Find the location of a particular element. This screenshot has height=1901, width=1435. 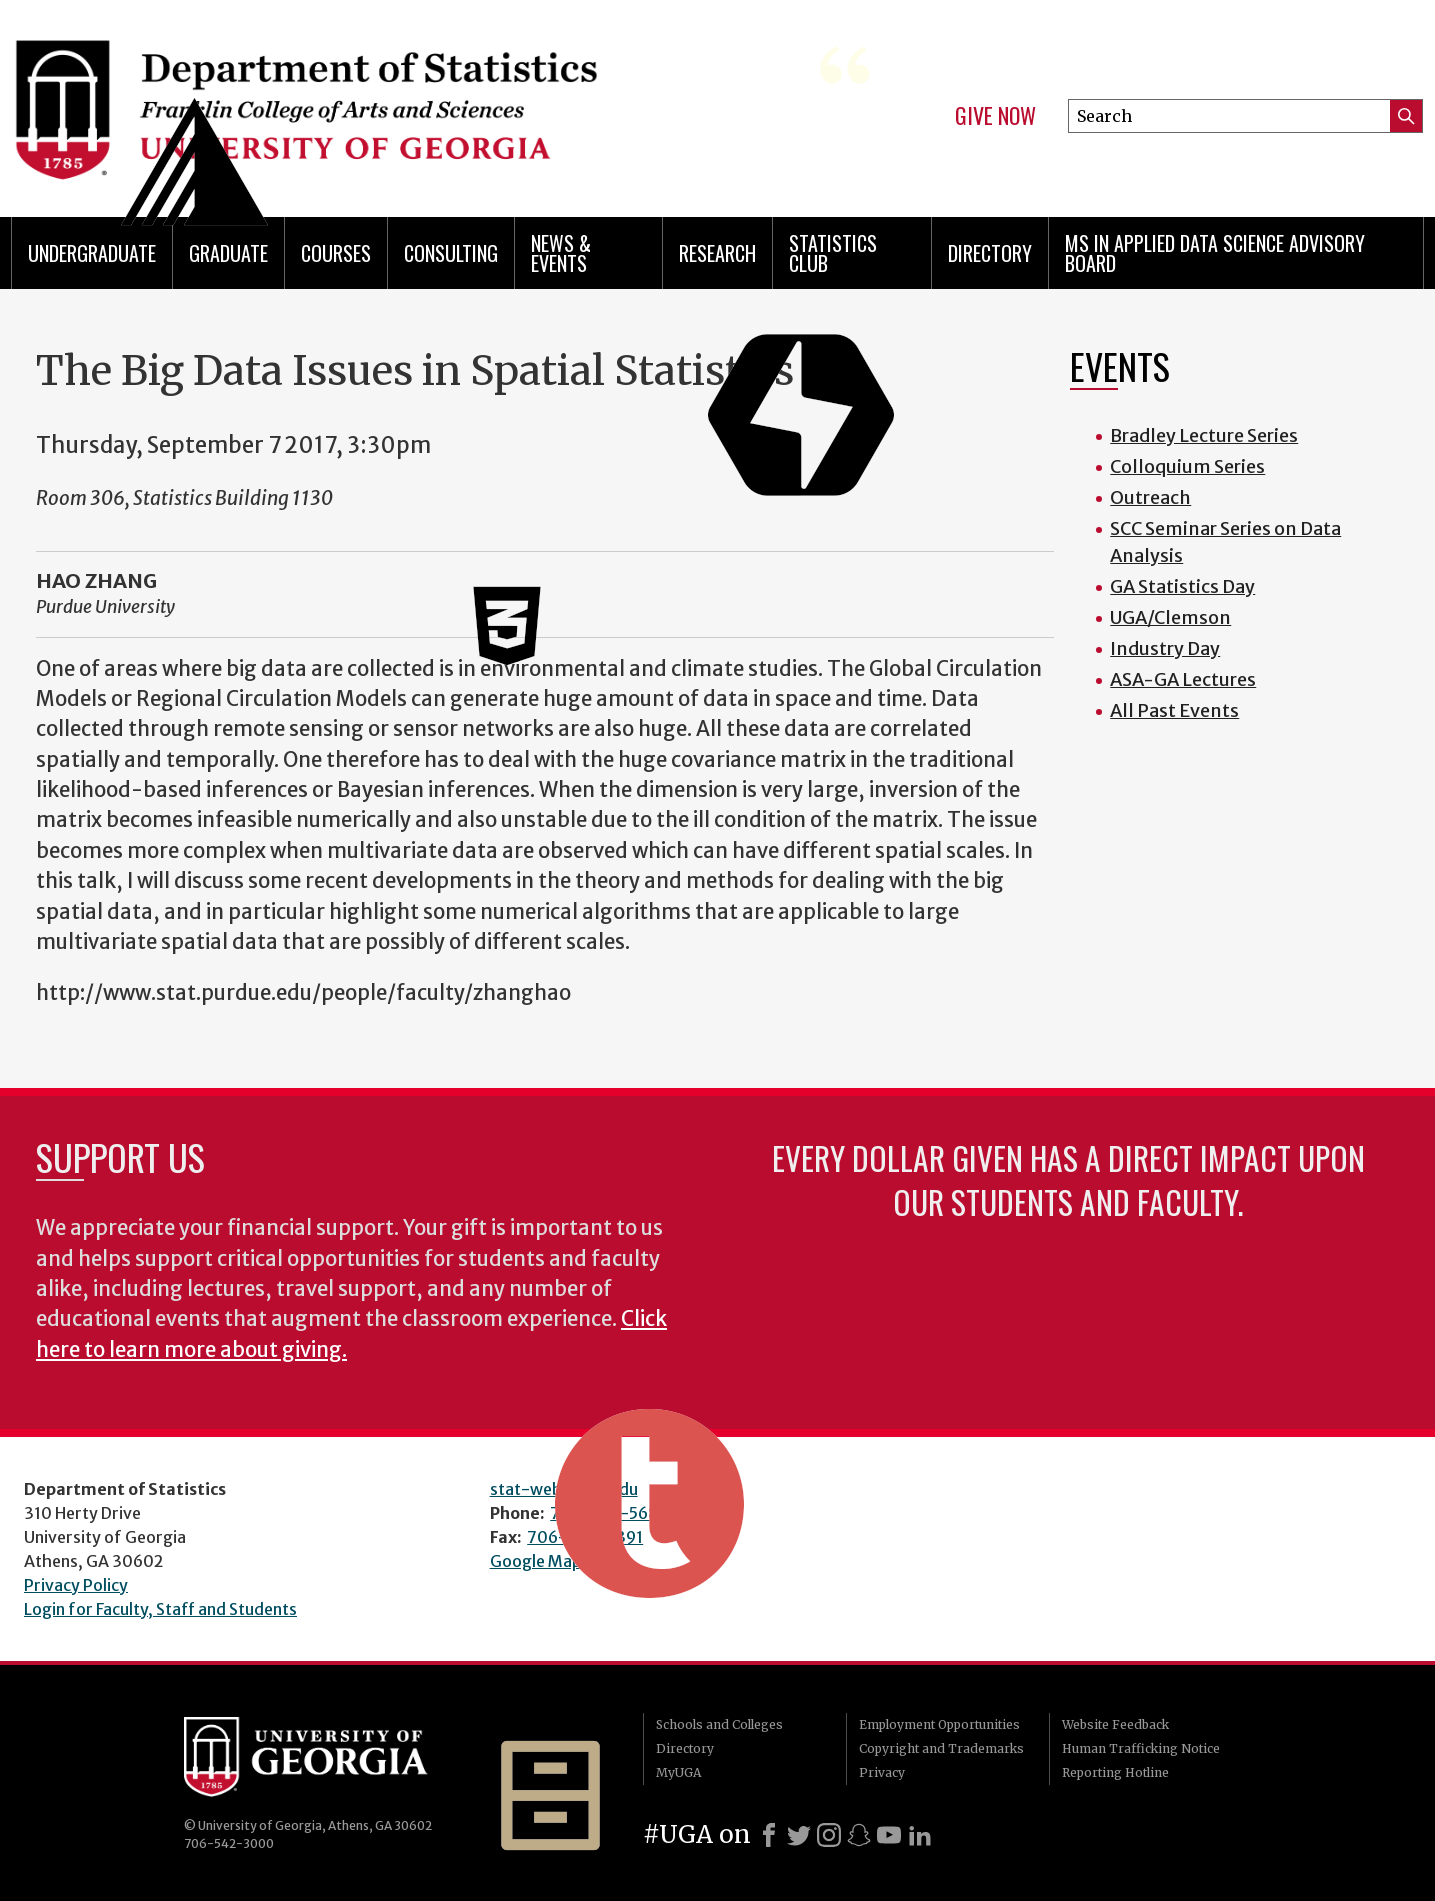

access archived files or documents is located at coordinates (550, 1795).